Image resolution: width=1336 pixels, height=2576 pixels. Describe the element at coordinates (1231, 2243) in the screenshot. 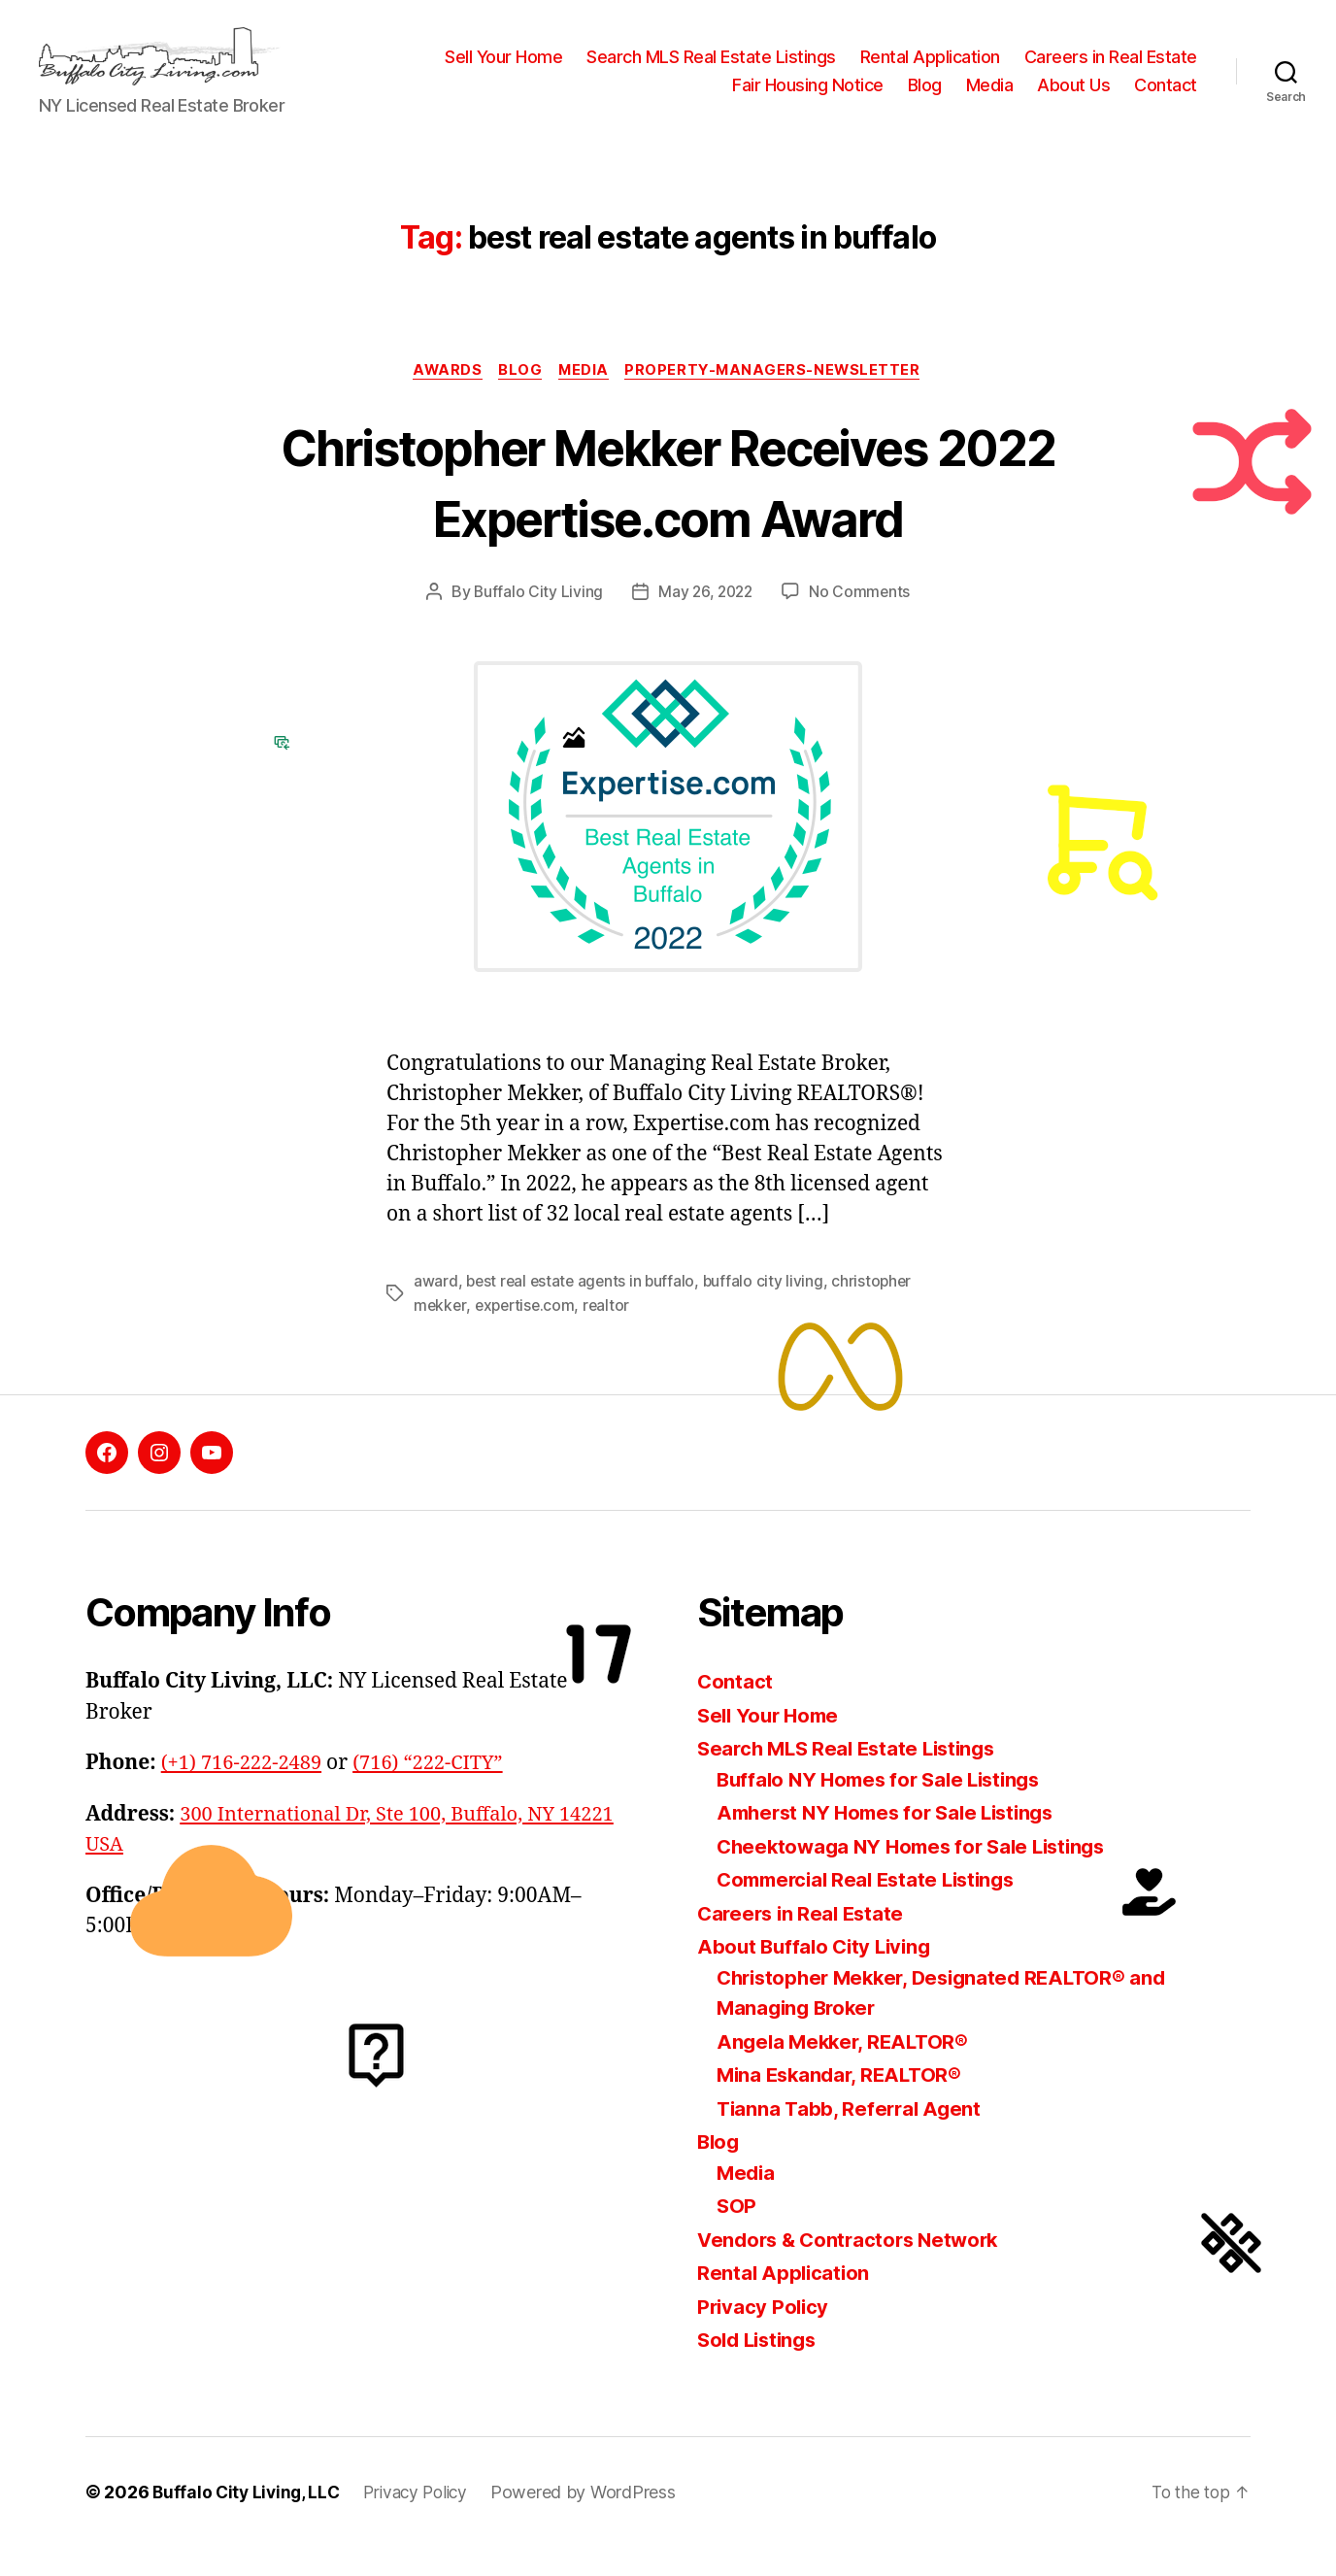

I see `components or modules are currently disabled` at that location.